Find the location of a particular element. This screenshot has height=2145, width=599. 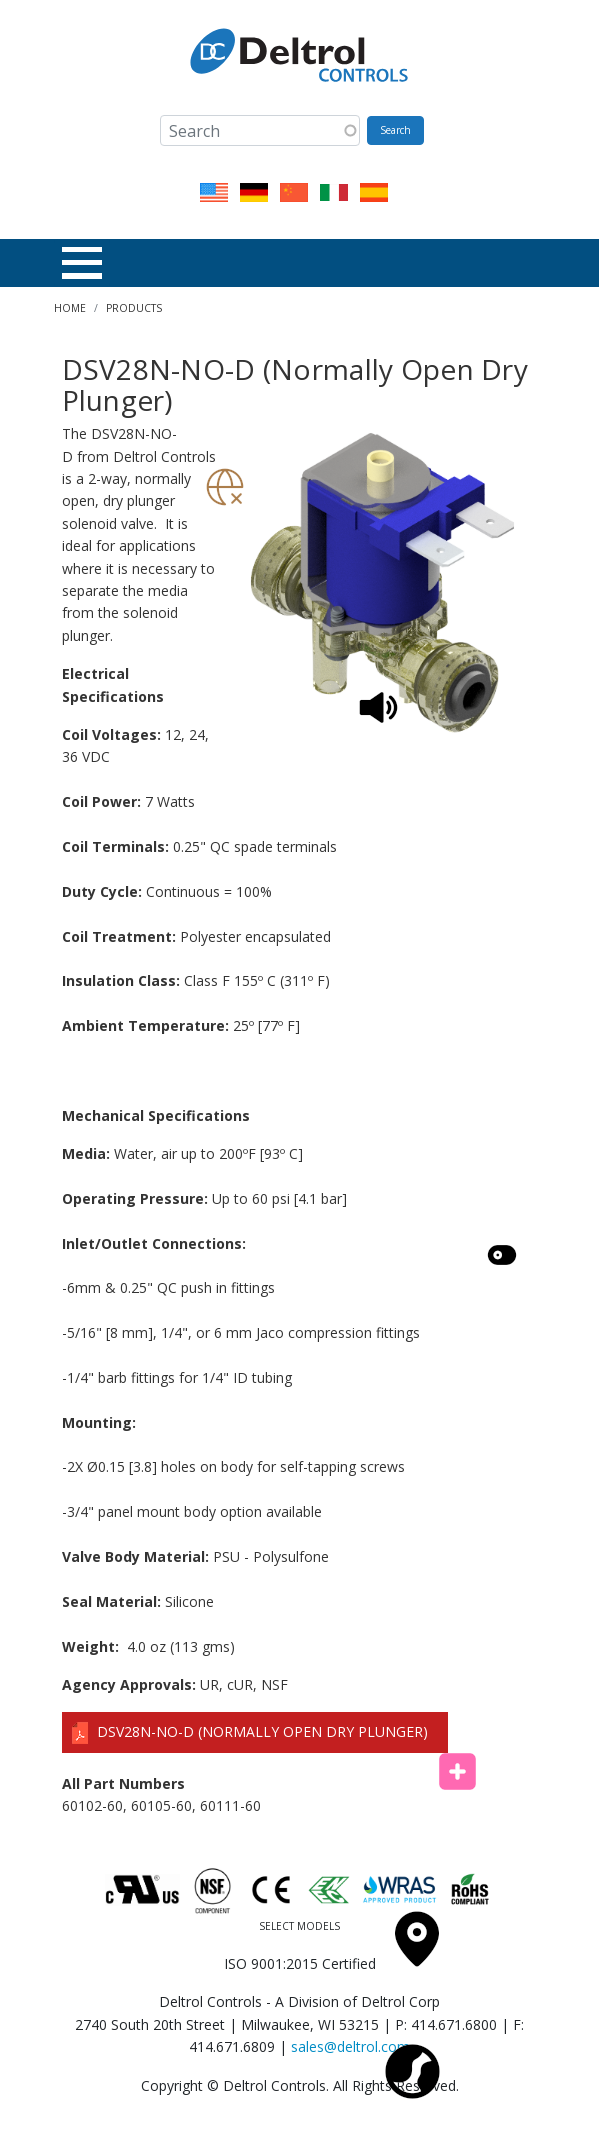

view pinned location on map is located at coordinates (417, 1939).